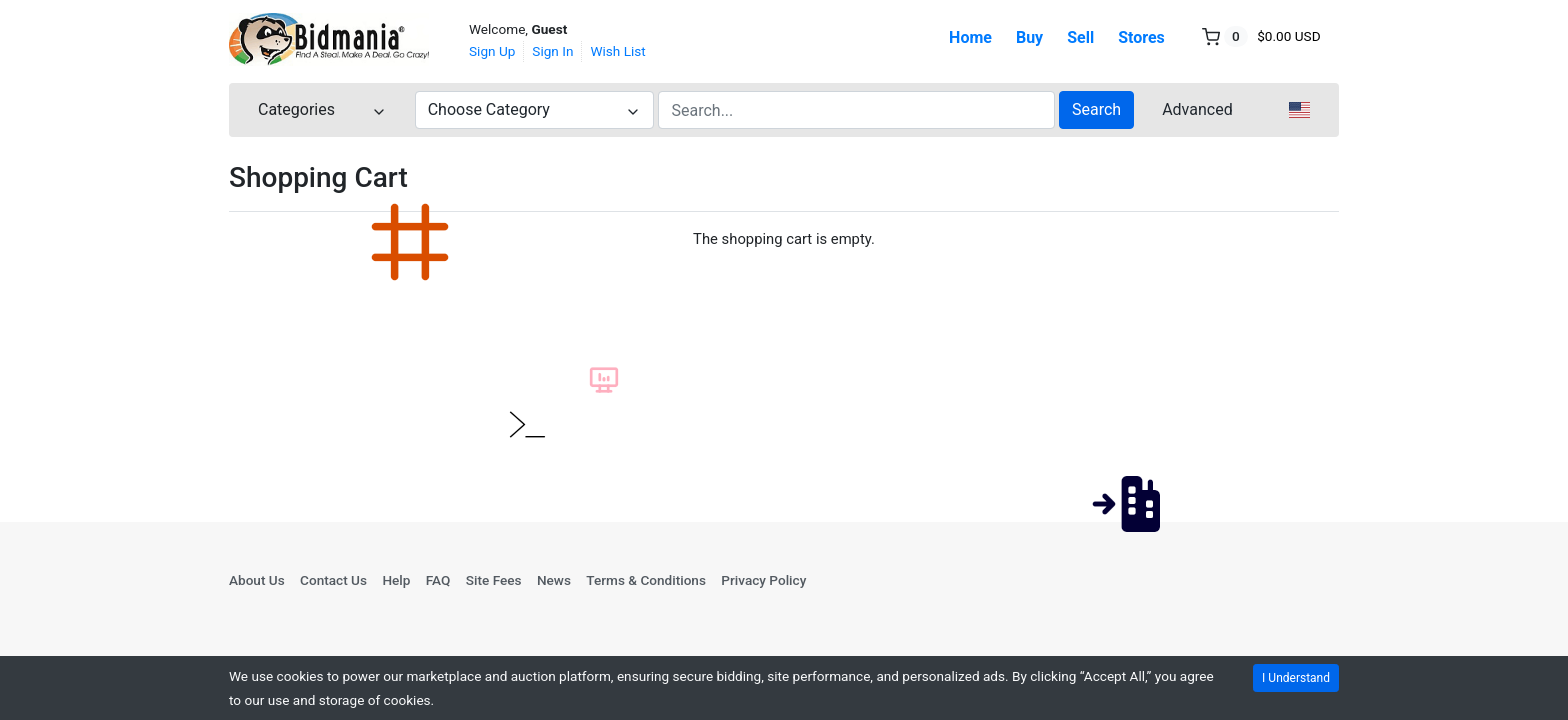  What do you see at coordinates (604, 380) in the screenshot?
I see `view desktop analytics dashboard` at bounding box center [604, 380].